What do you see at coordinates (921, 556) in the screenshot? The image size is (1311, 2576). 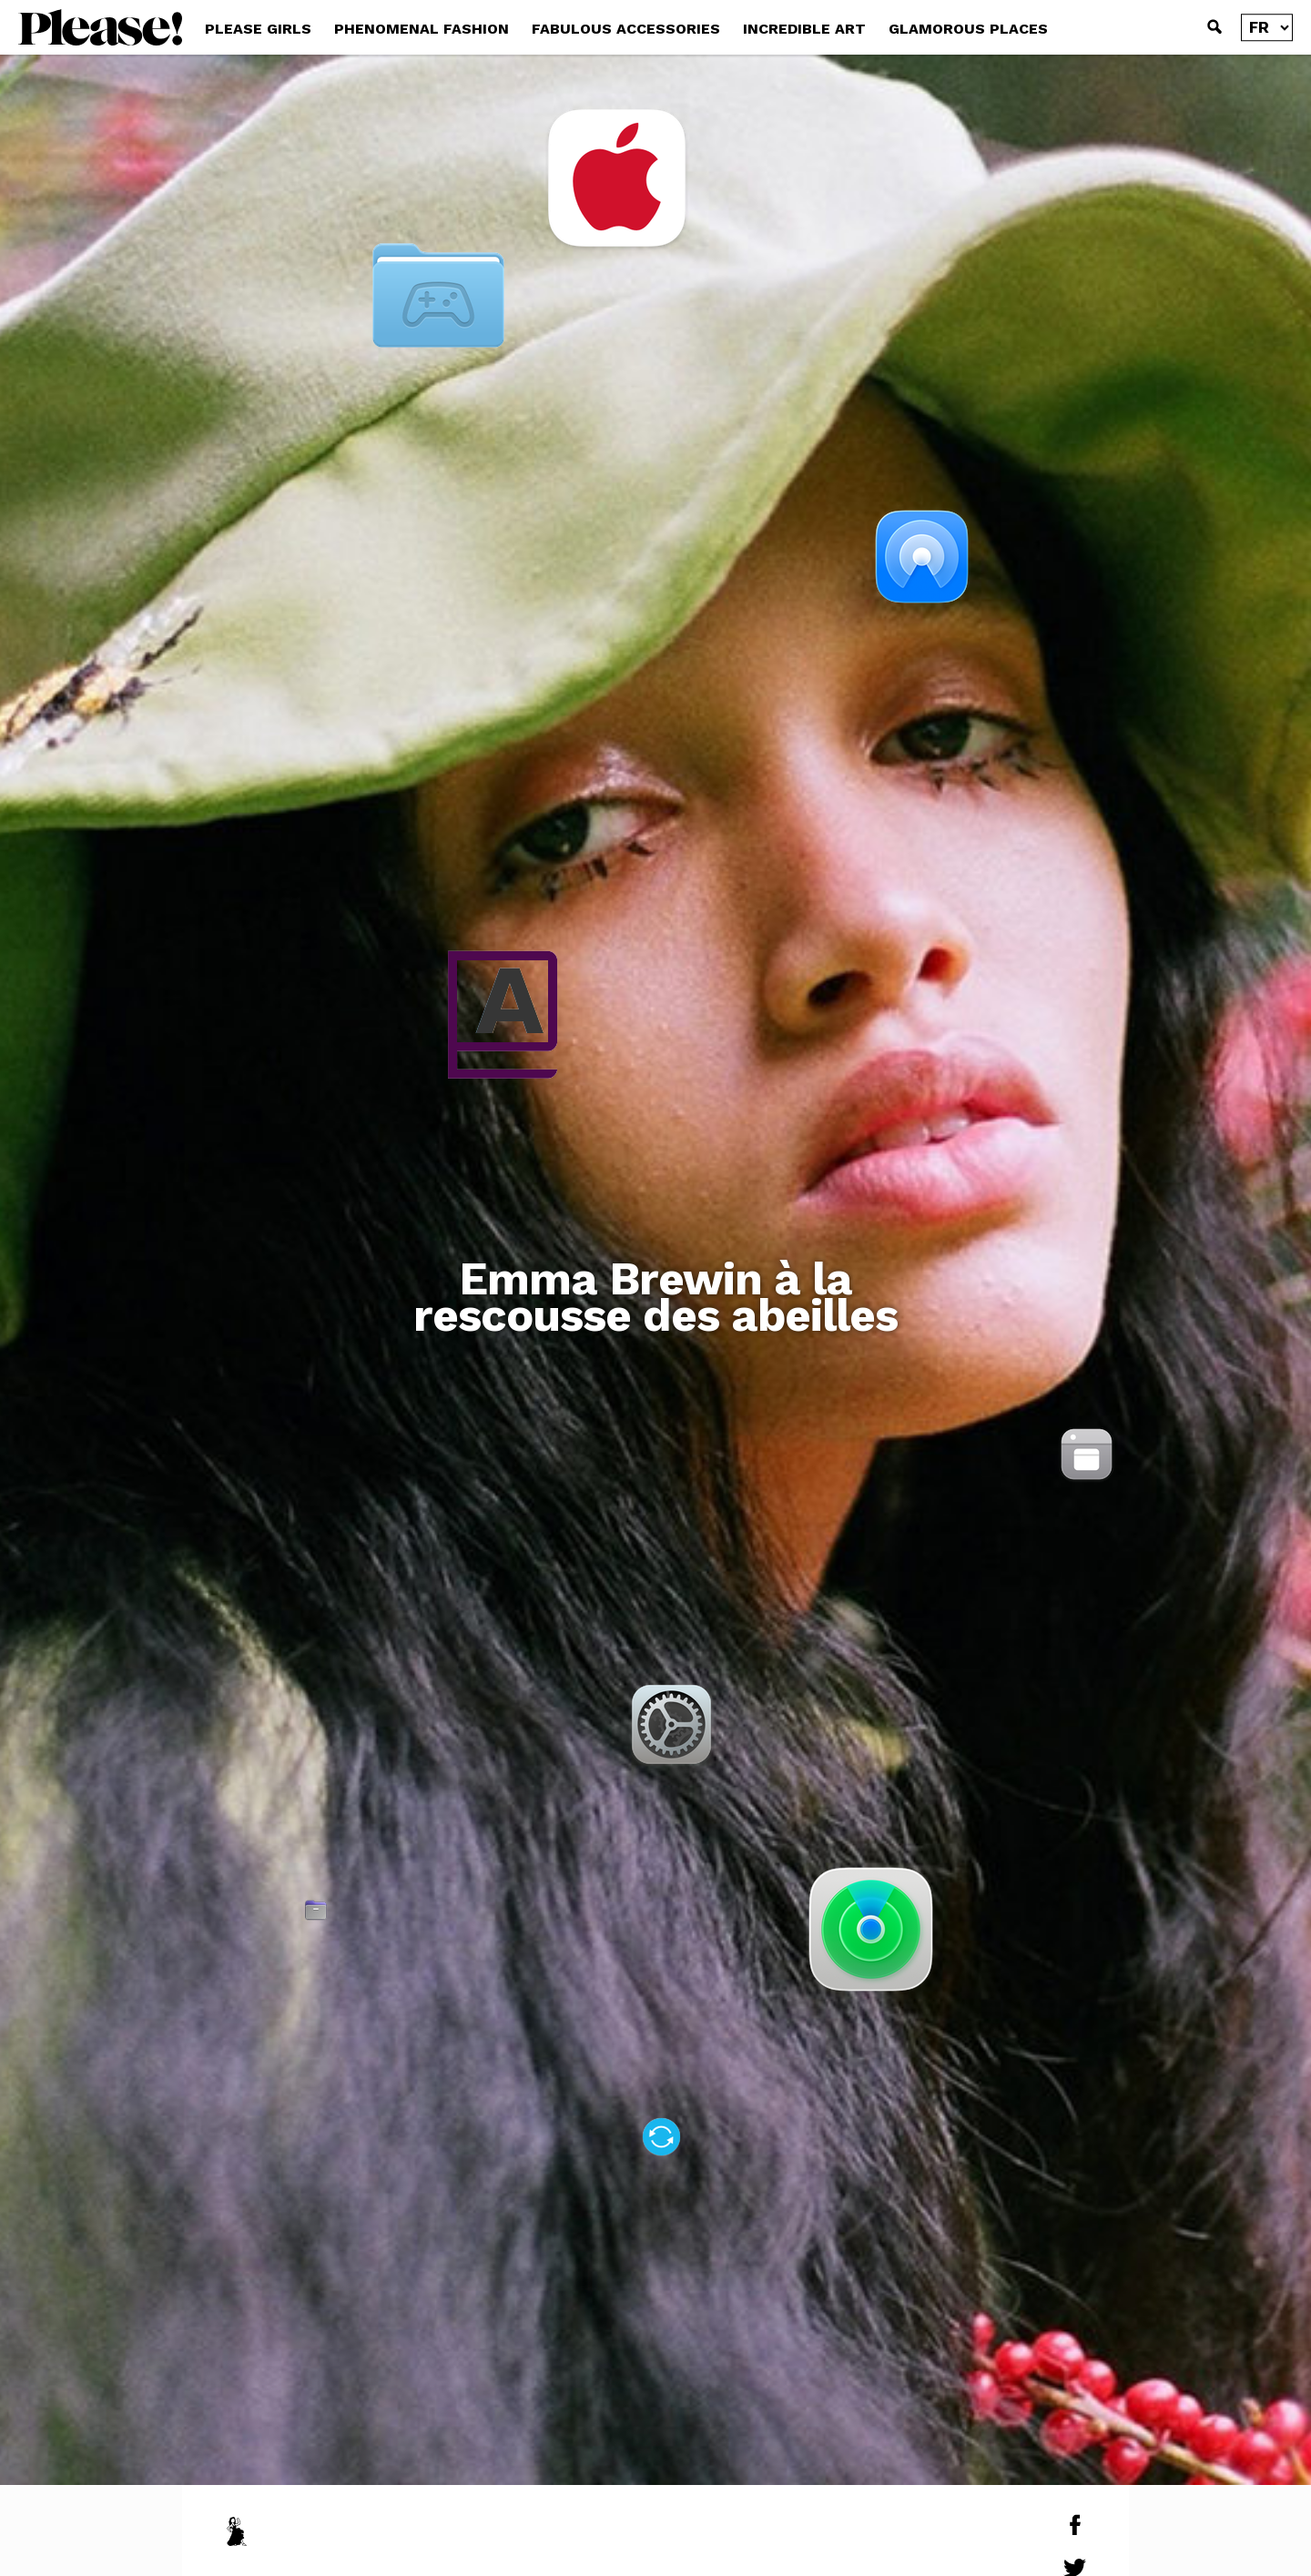 I see `open airdrop to share files with nearby devices` at bounding box center [921, 556].